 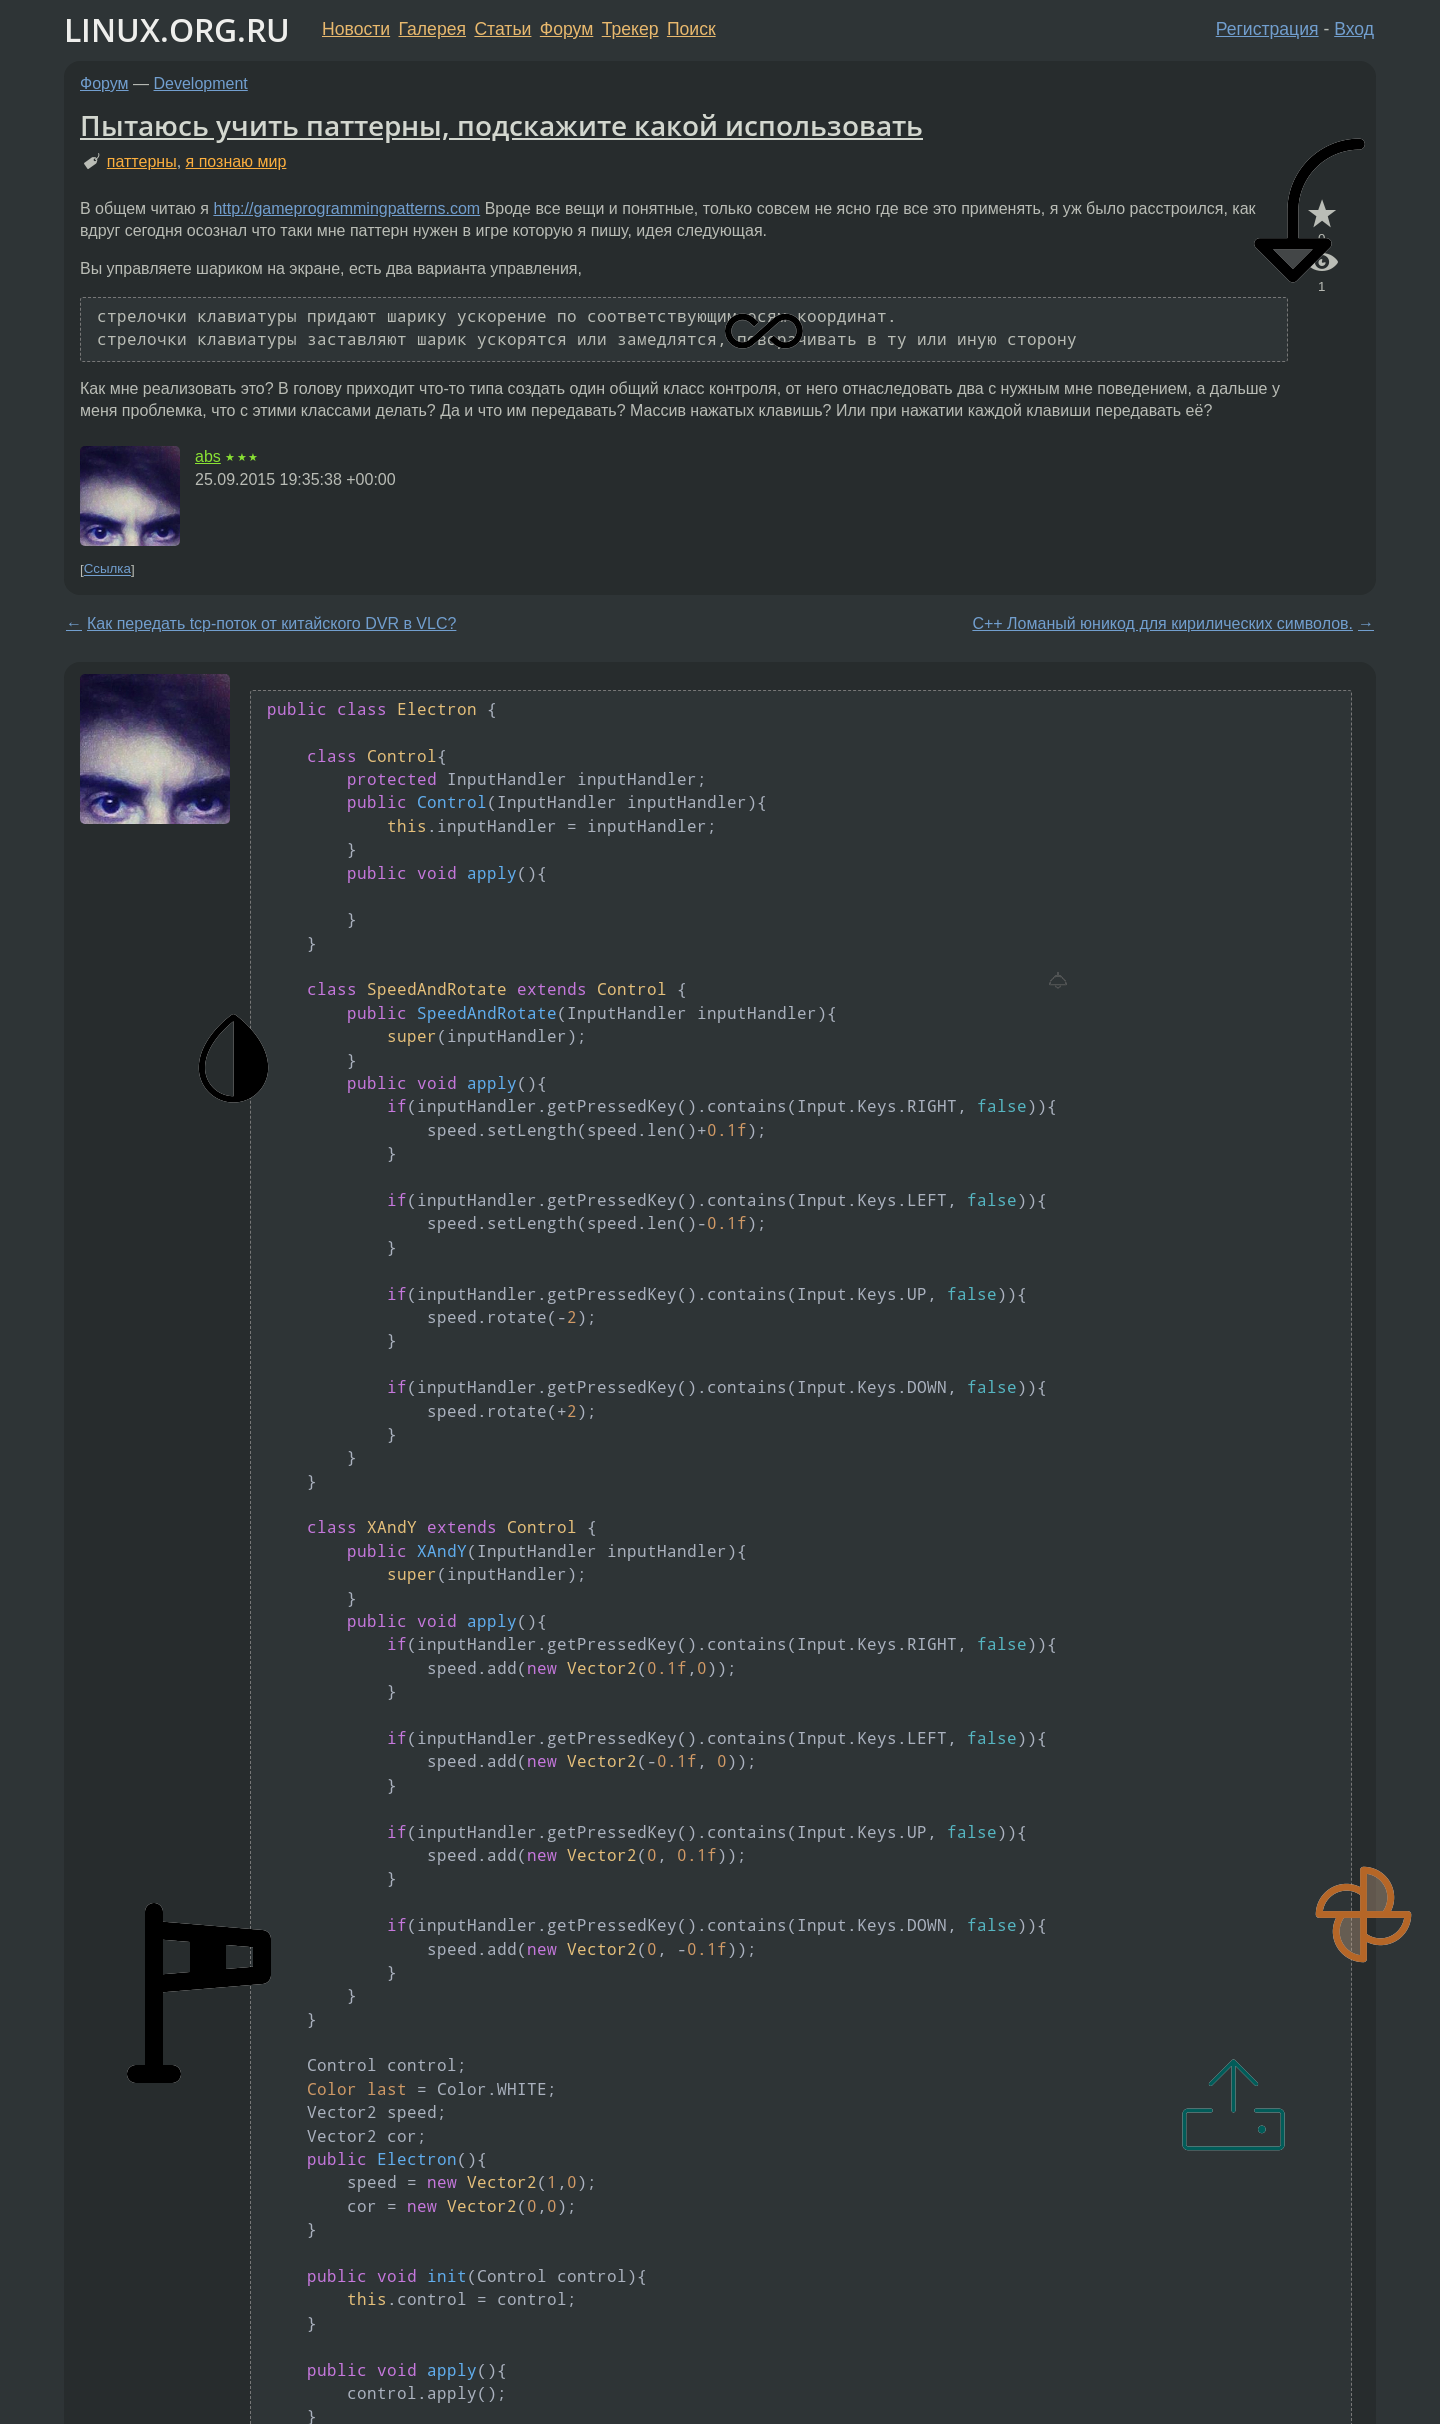 I want to click on indicates unlimited or infinite option, so click(x=764, y=331).